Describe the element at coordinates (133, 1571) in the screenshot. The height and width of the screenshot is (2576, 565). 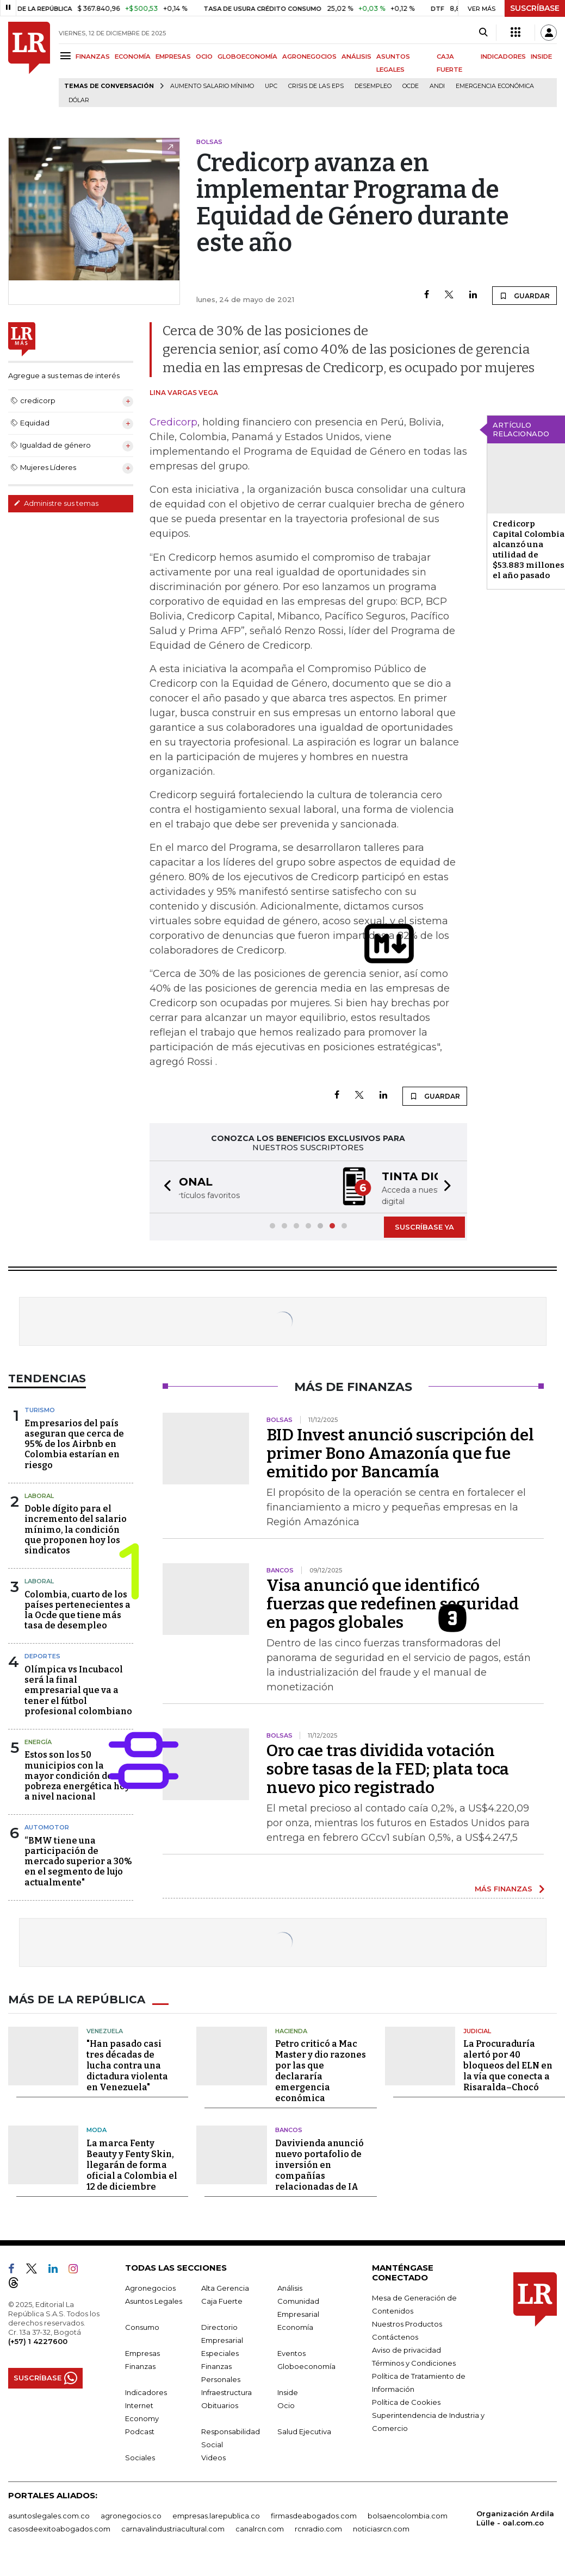
I see `indicates first place or top ranking` at that location.